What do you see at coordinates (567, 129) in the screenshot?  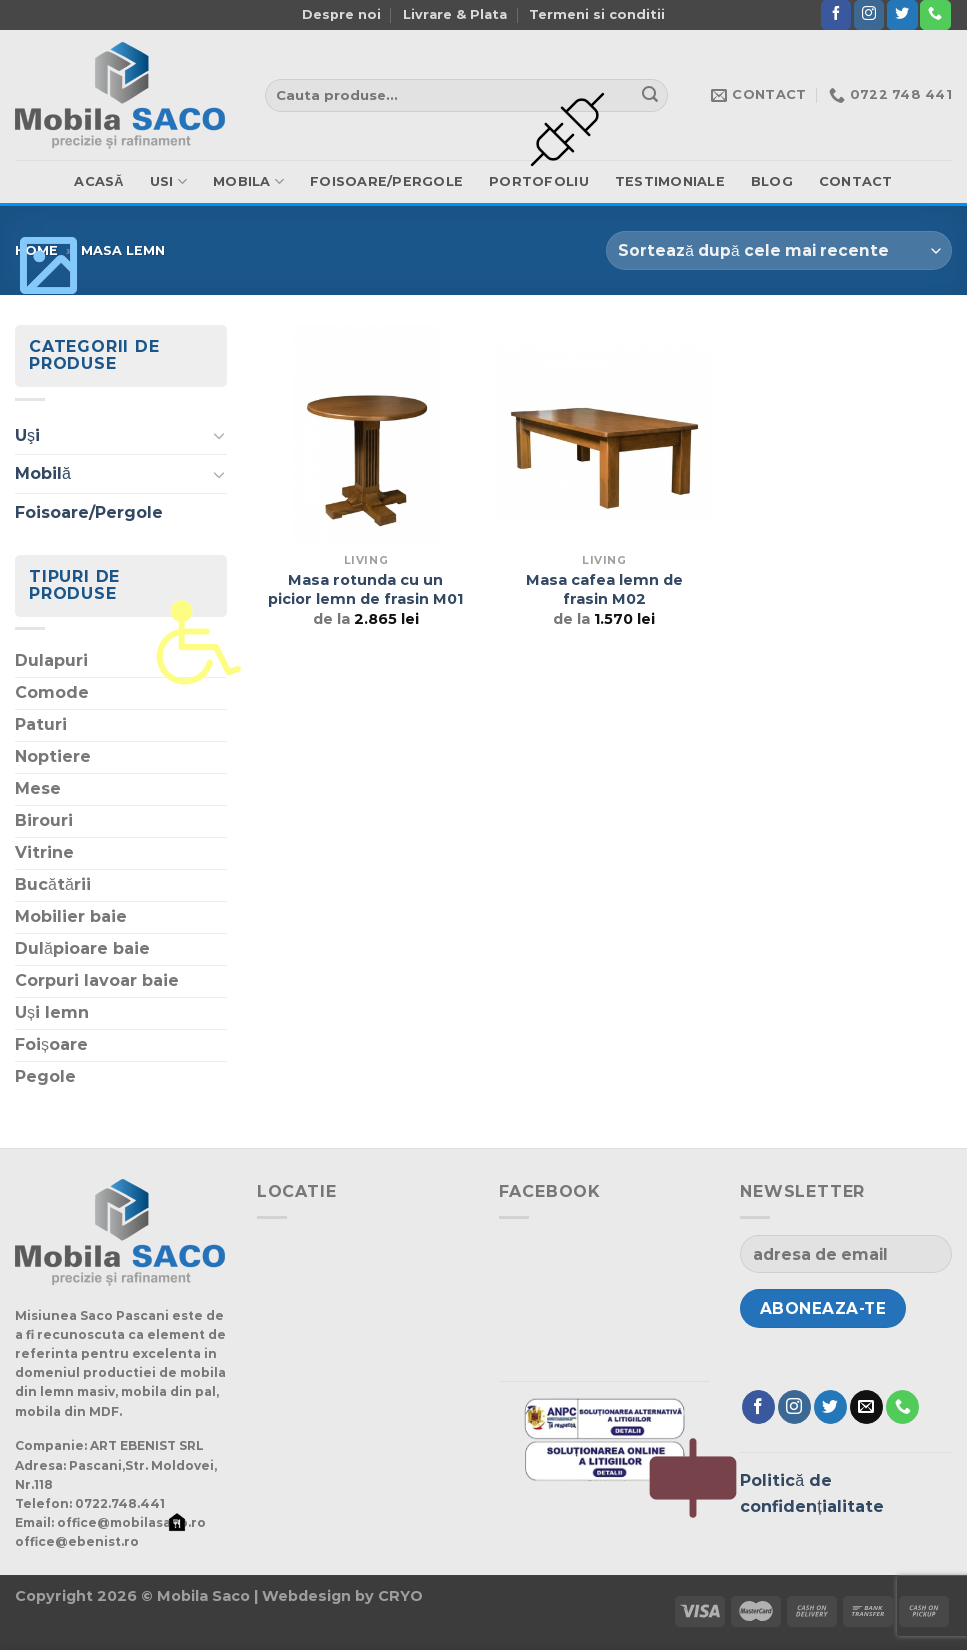 I see `connect or establish a connection between devices` at bounding box center [567, 129].